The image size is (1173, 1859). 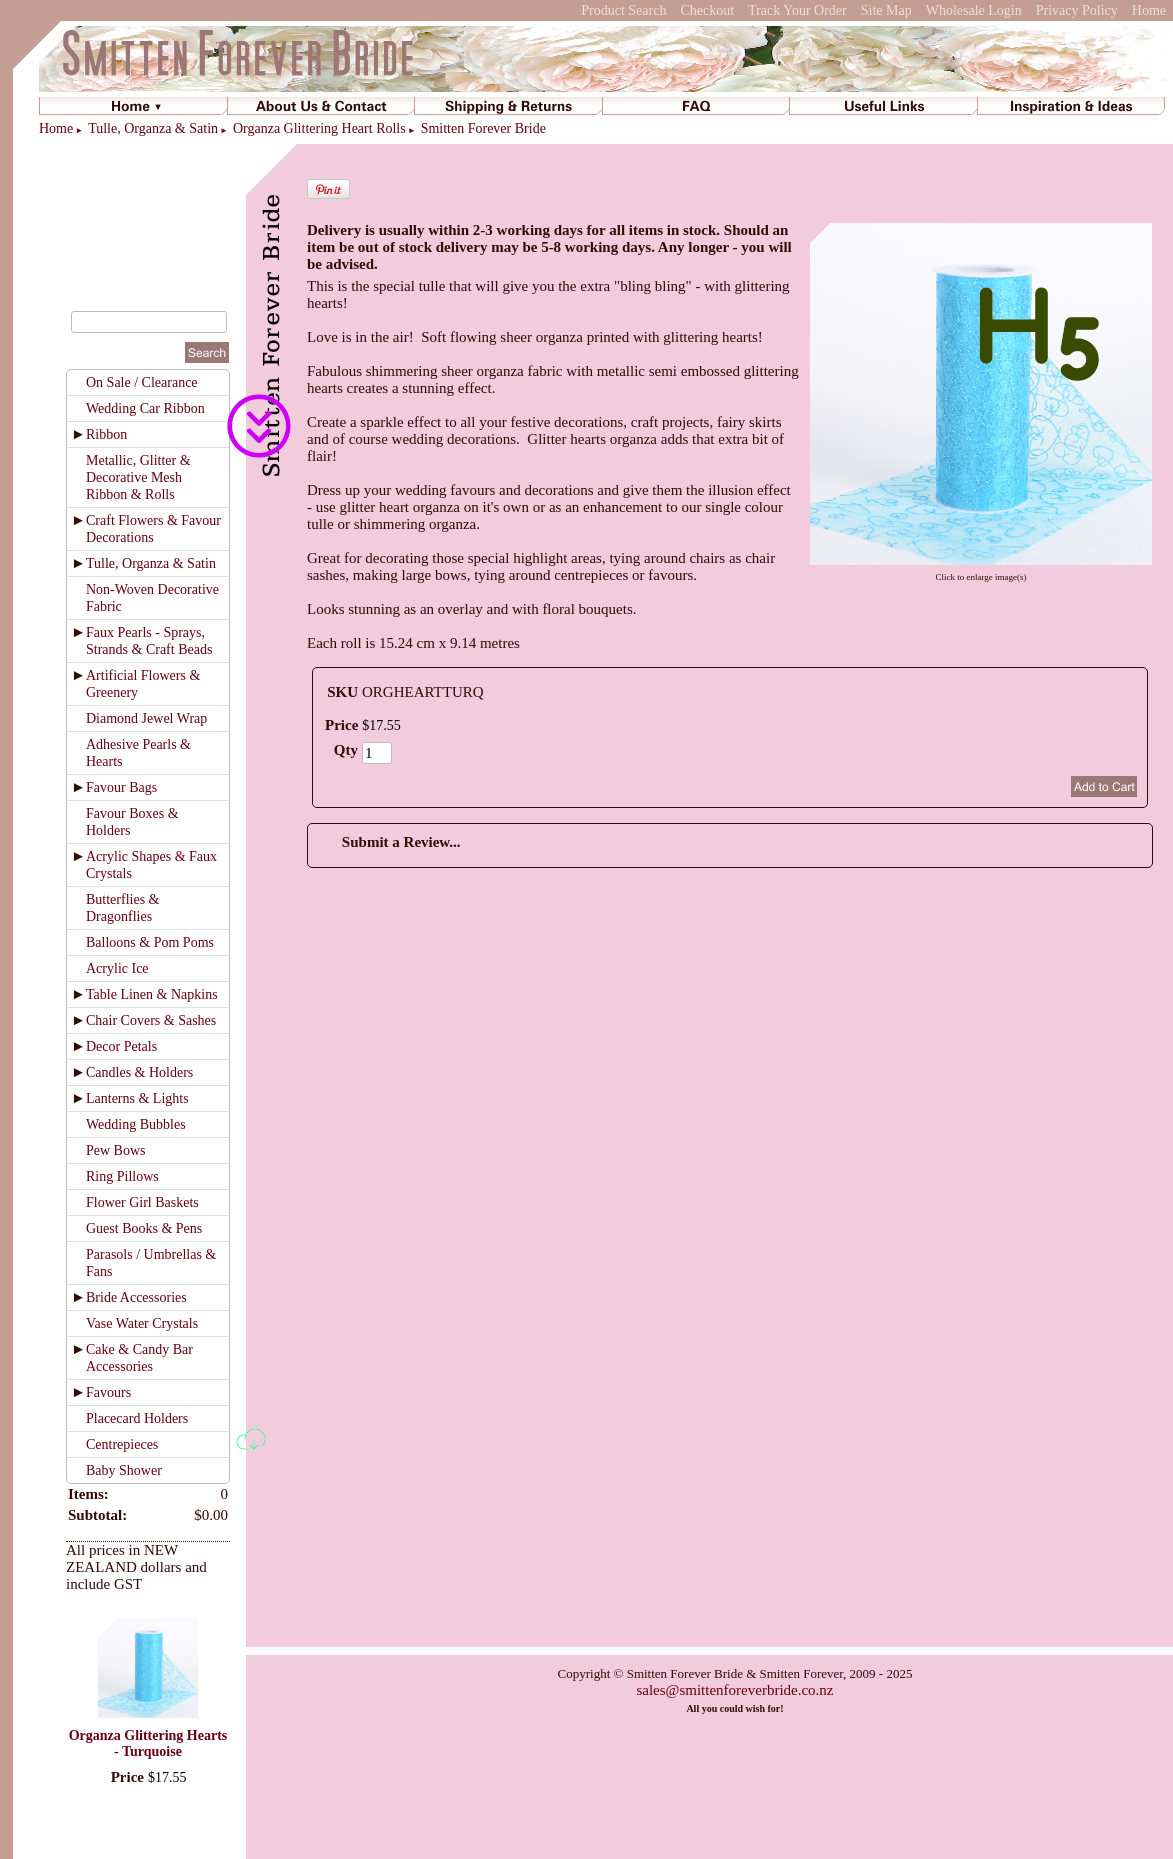 What do you see at coordinates (259, 426) in the screenshot?
I see `expand all content below` at bounding box center [259, 426].